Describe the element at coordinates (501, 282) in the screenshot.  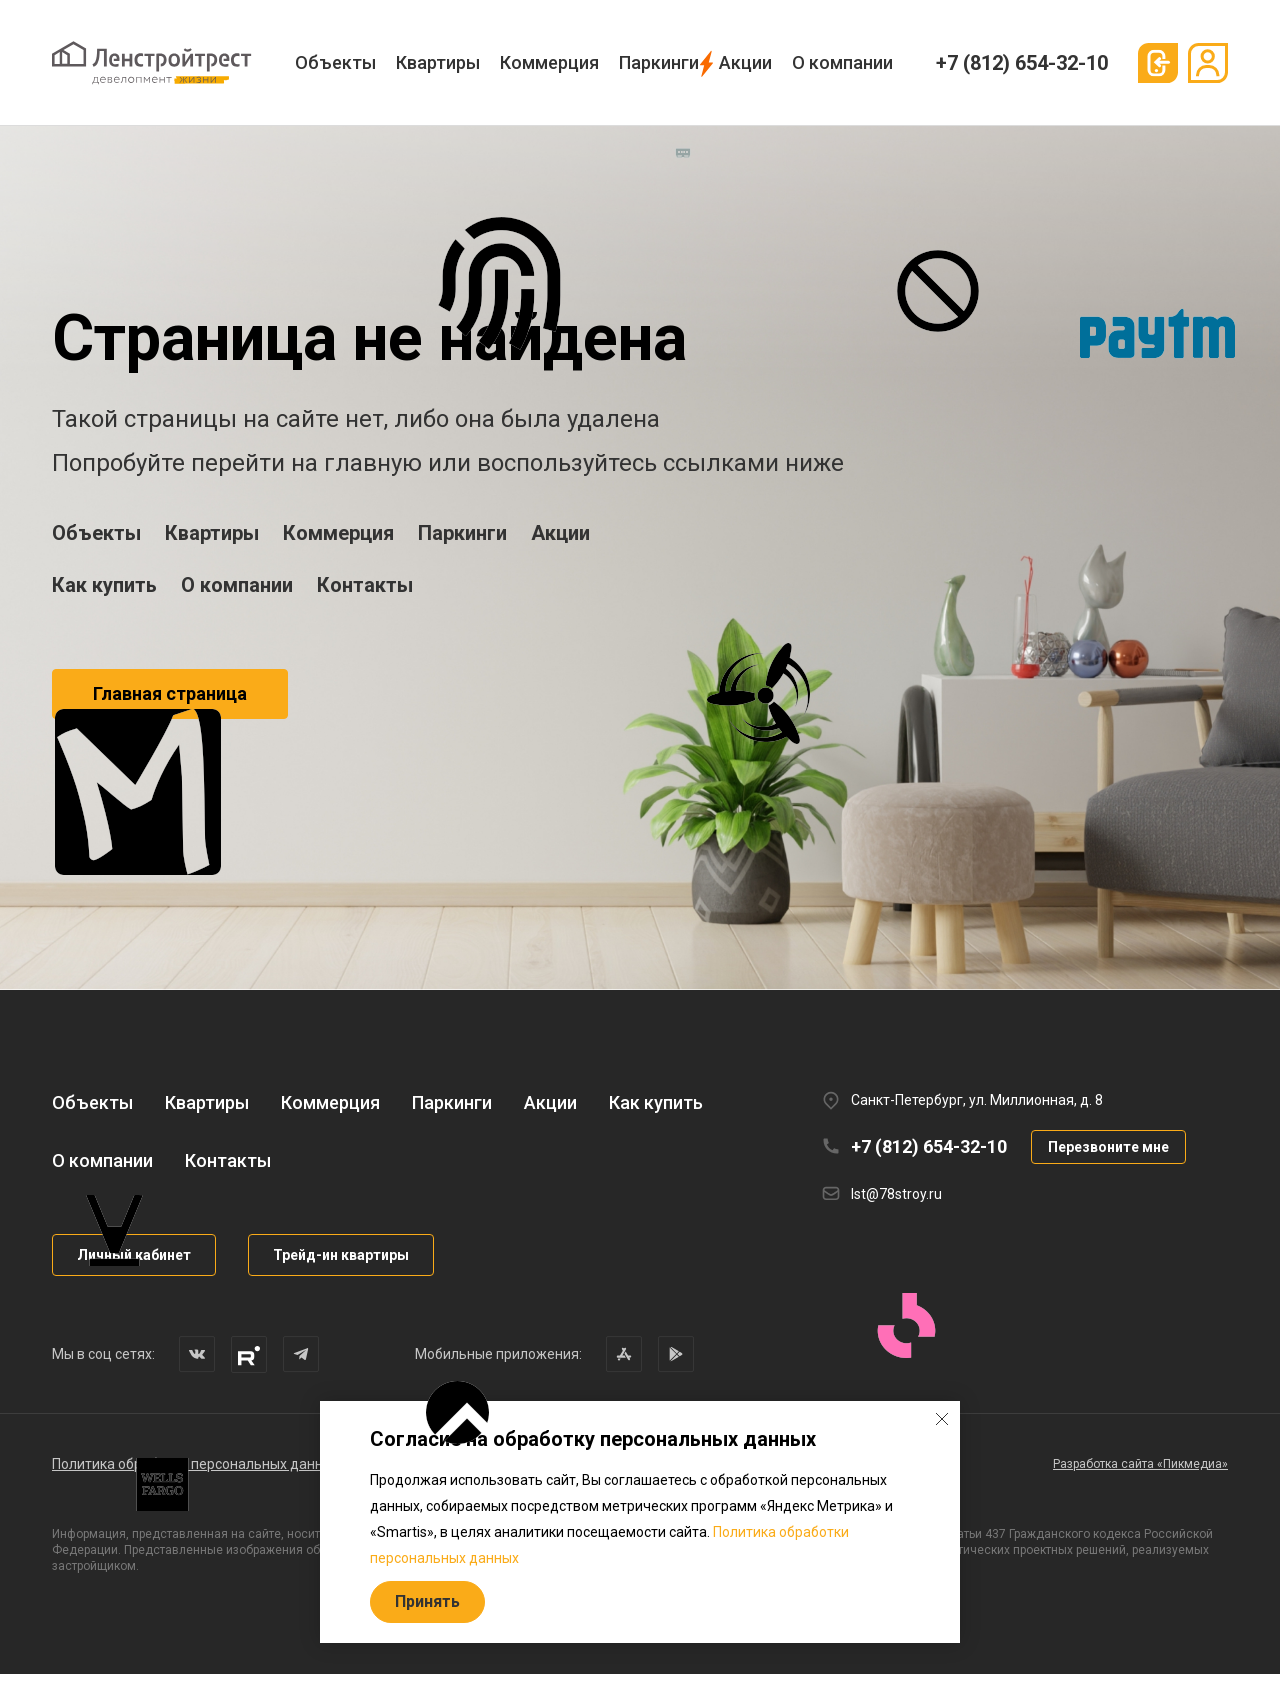
I see `authenticate with fingerprint` at that location.